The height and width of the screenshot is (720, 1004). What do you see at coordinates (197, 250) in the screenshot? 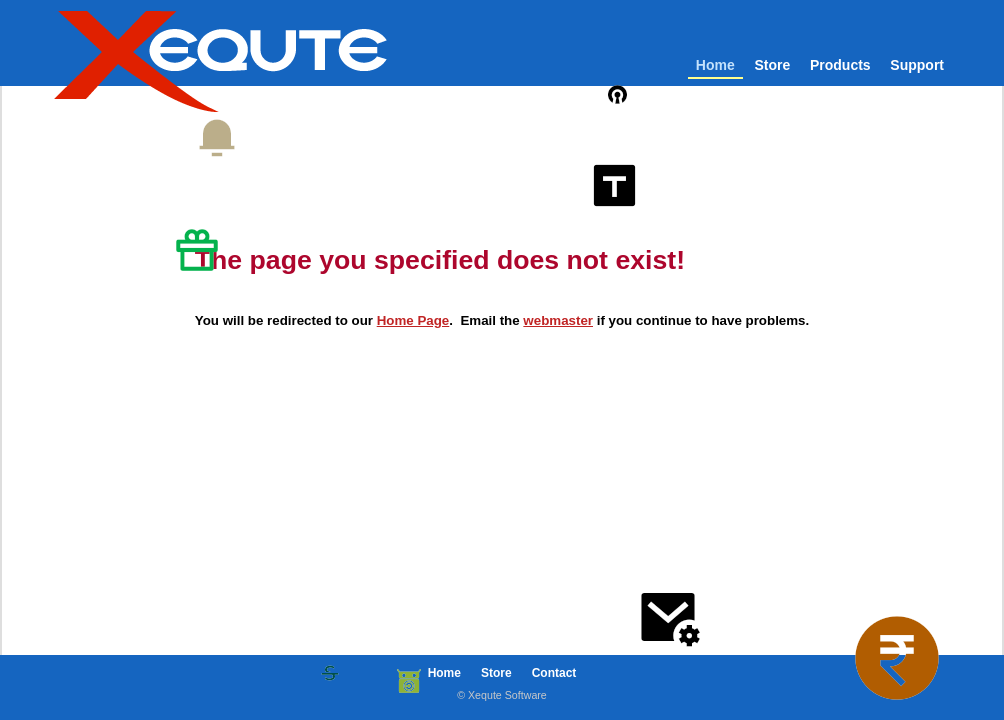
I see `view available rewards or gifts` at bounding box center [197, 250].